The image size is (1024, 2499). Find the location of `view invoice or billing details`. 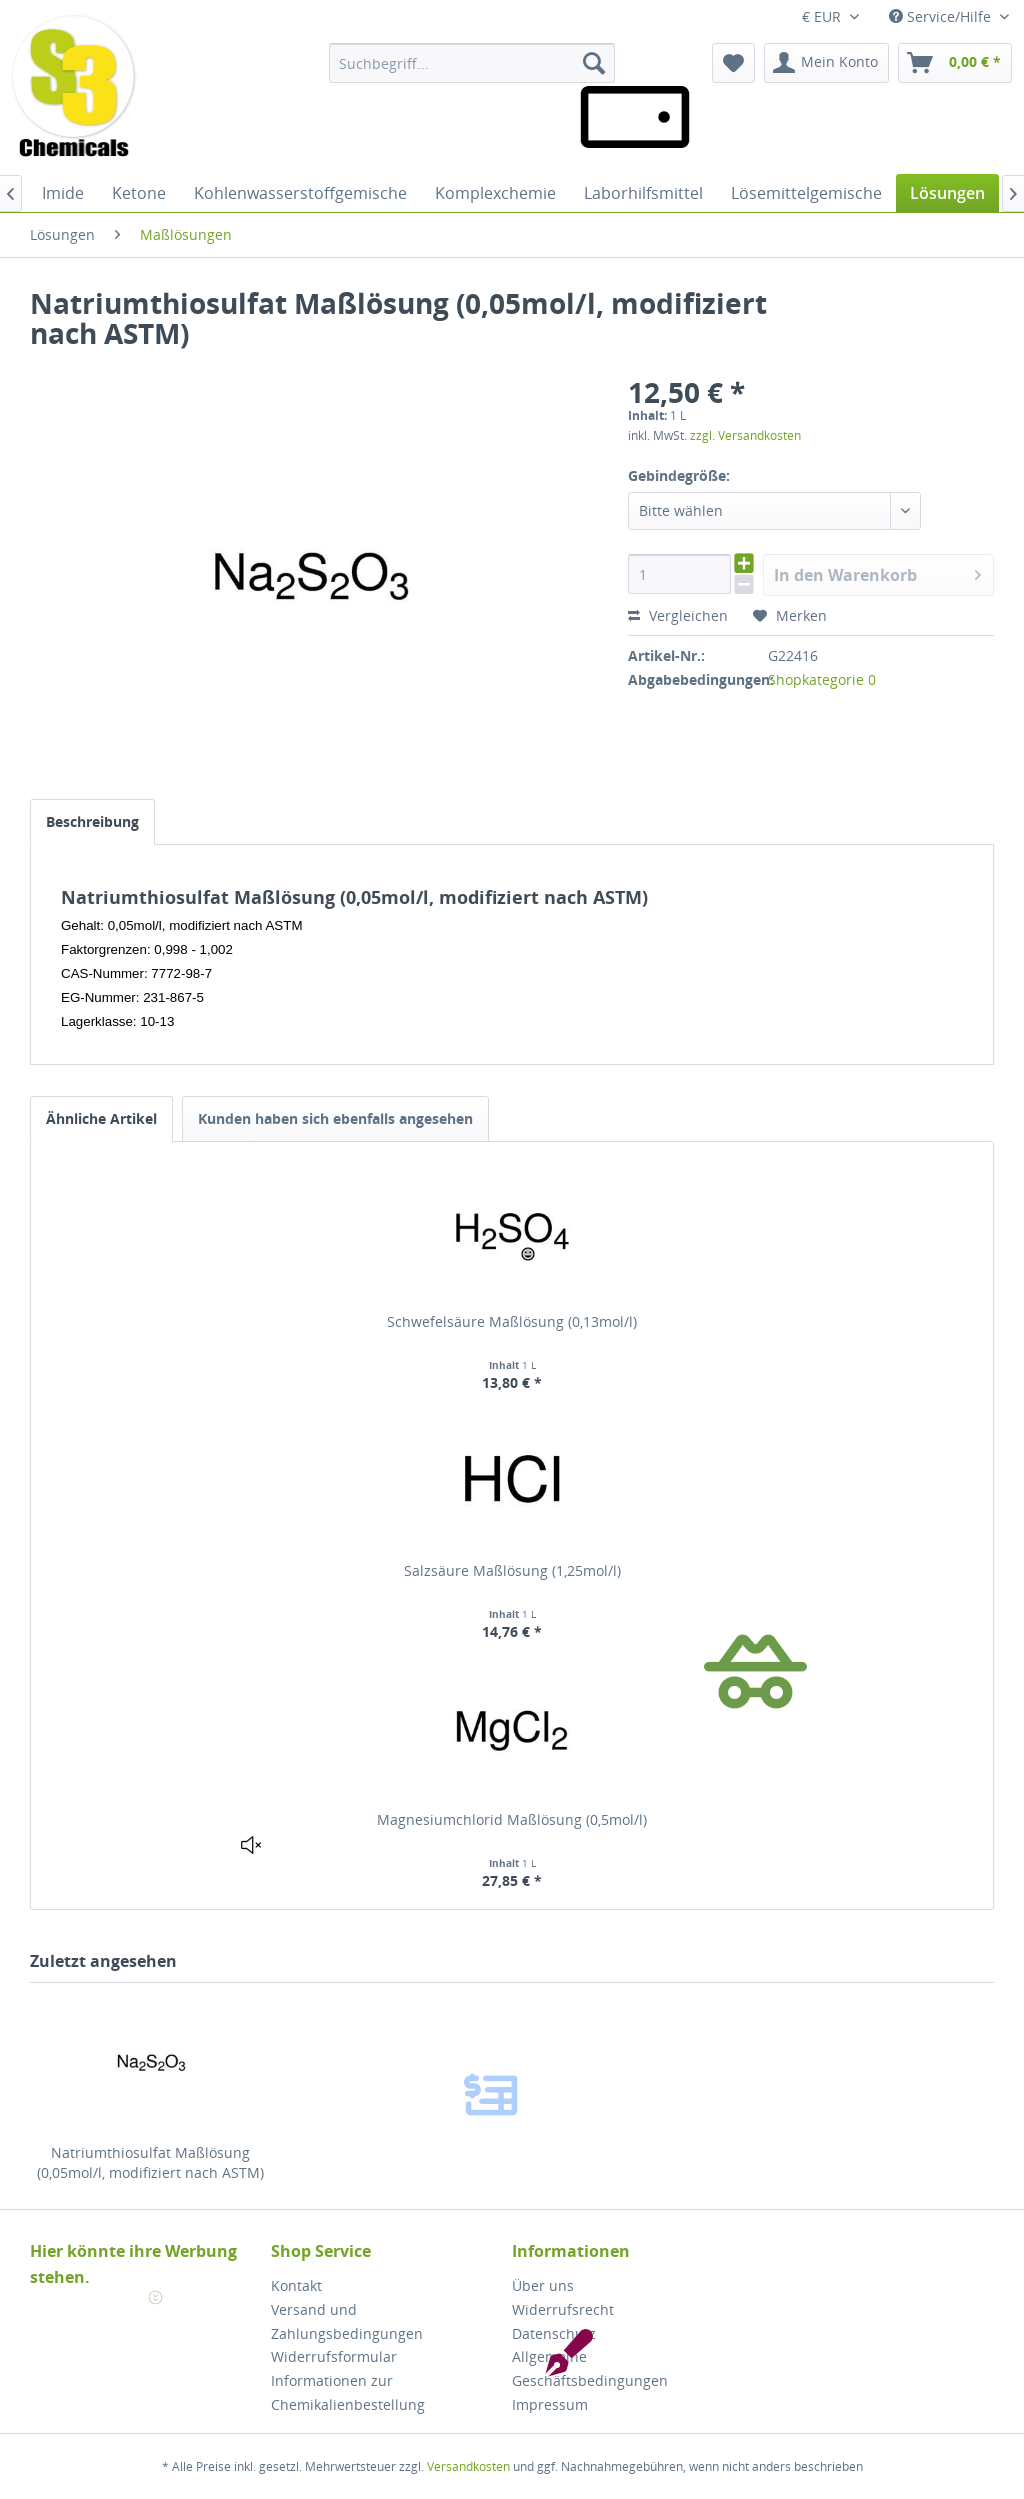

view invoice or billing details is located at coordinates (491, 2095).